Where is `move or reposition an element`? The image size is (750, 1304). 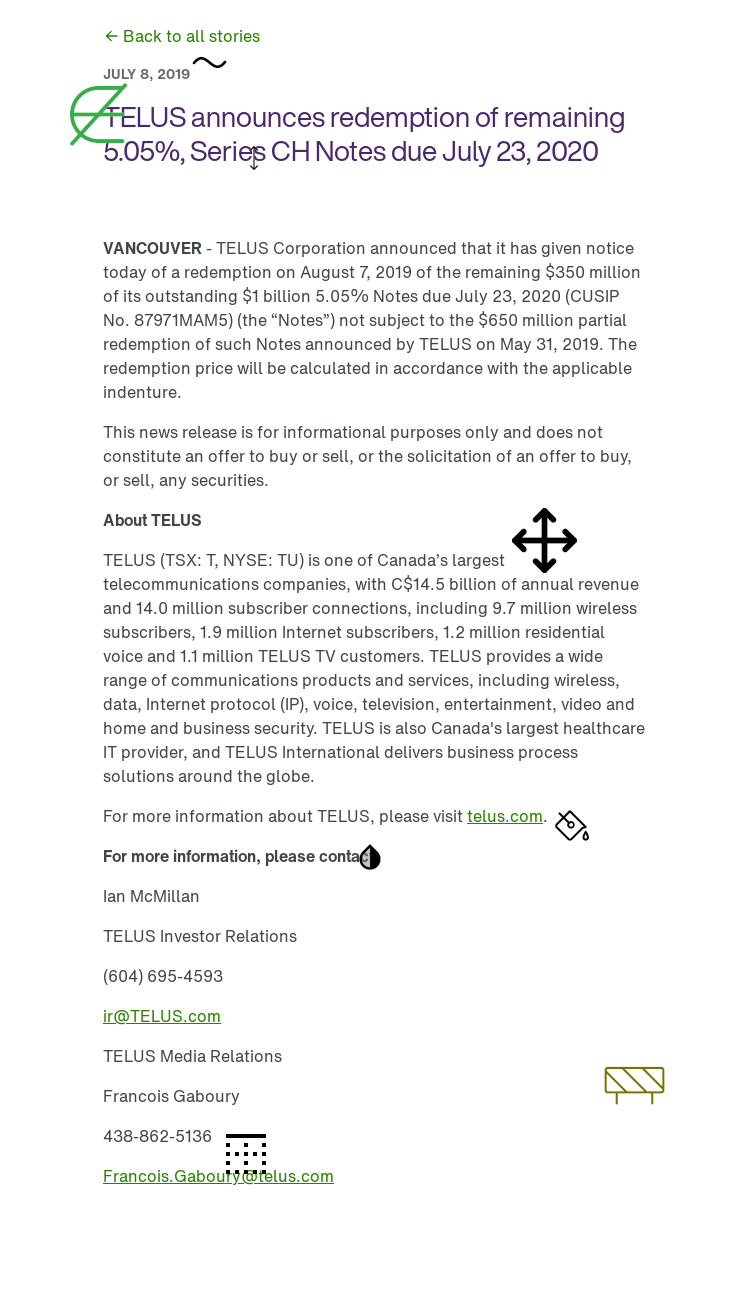
move or reposition an element is located at coordinates (544, 540).